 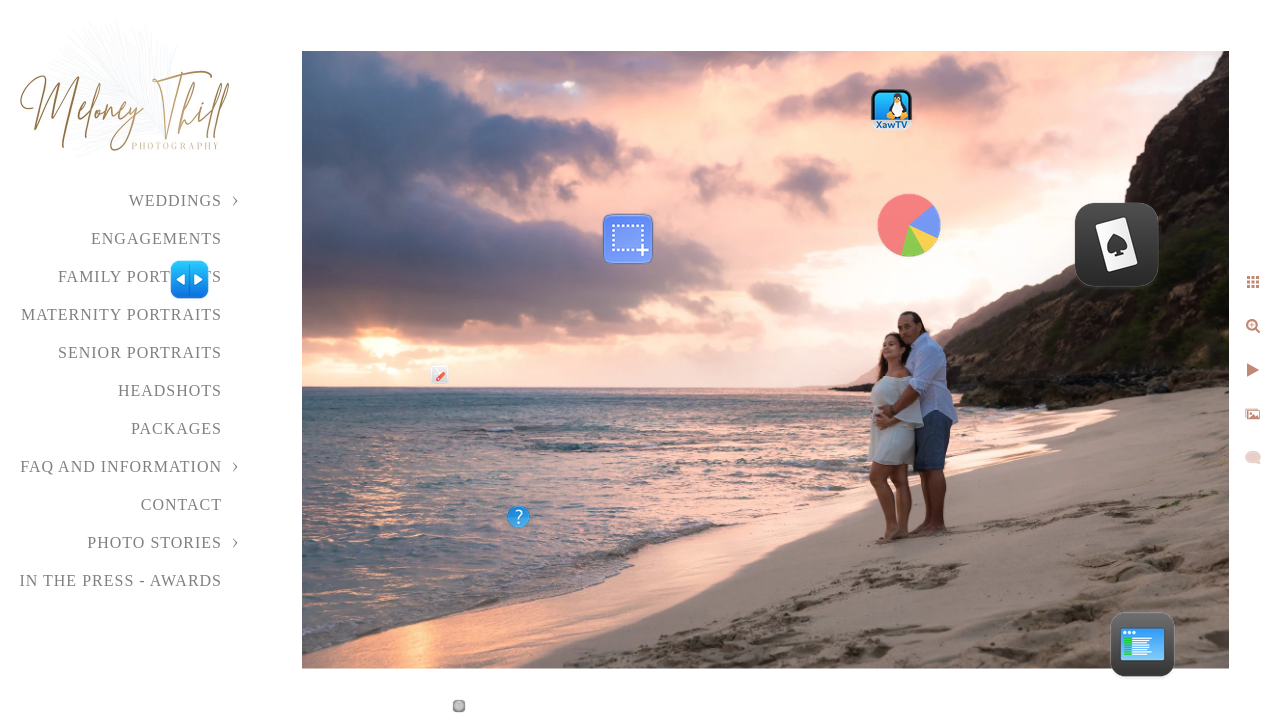 I want to click on launch xawtv television viewer application, so click(x=891, y=109).